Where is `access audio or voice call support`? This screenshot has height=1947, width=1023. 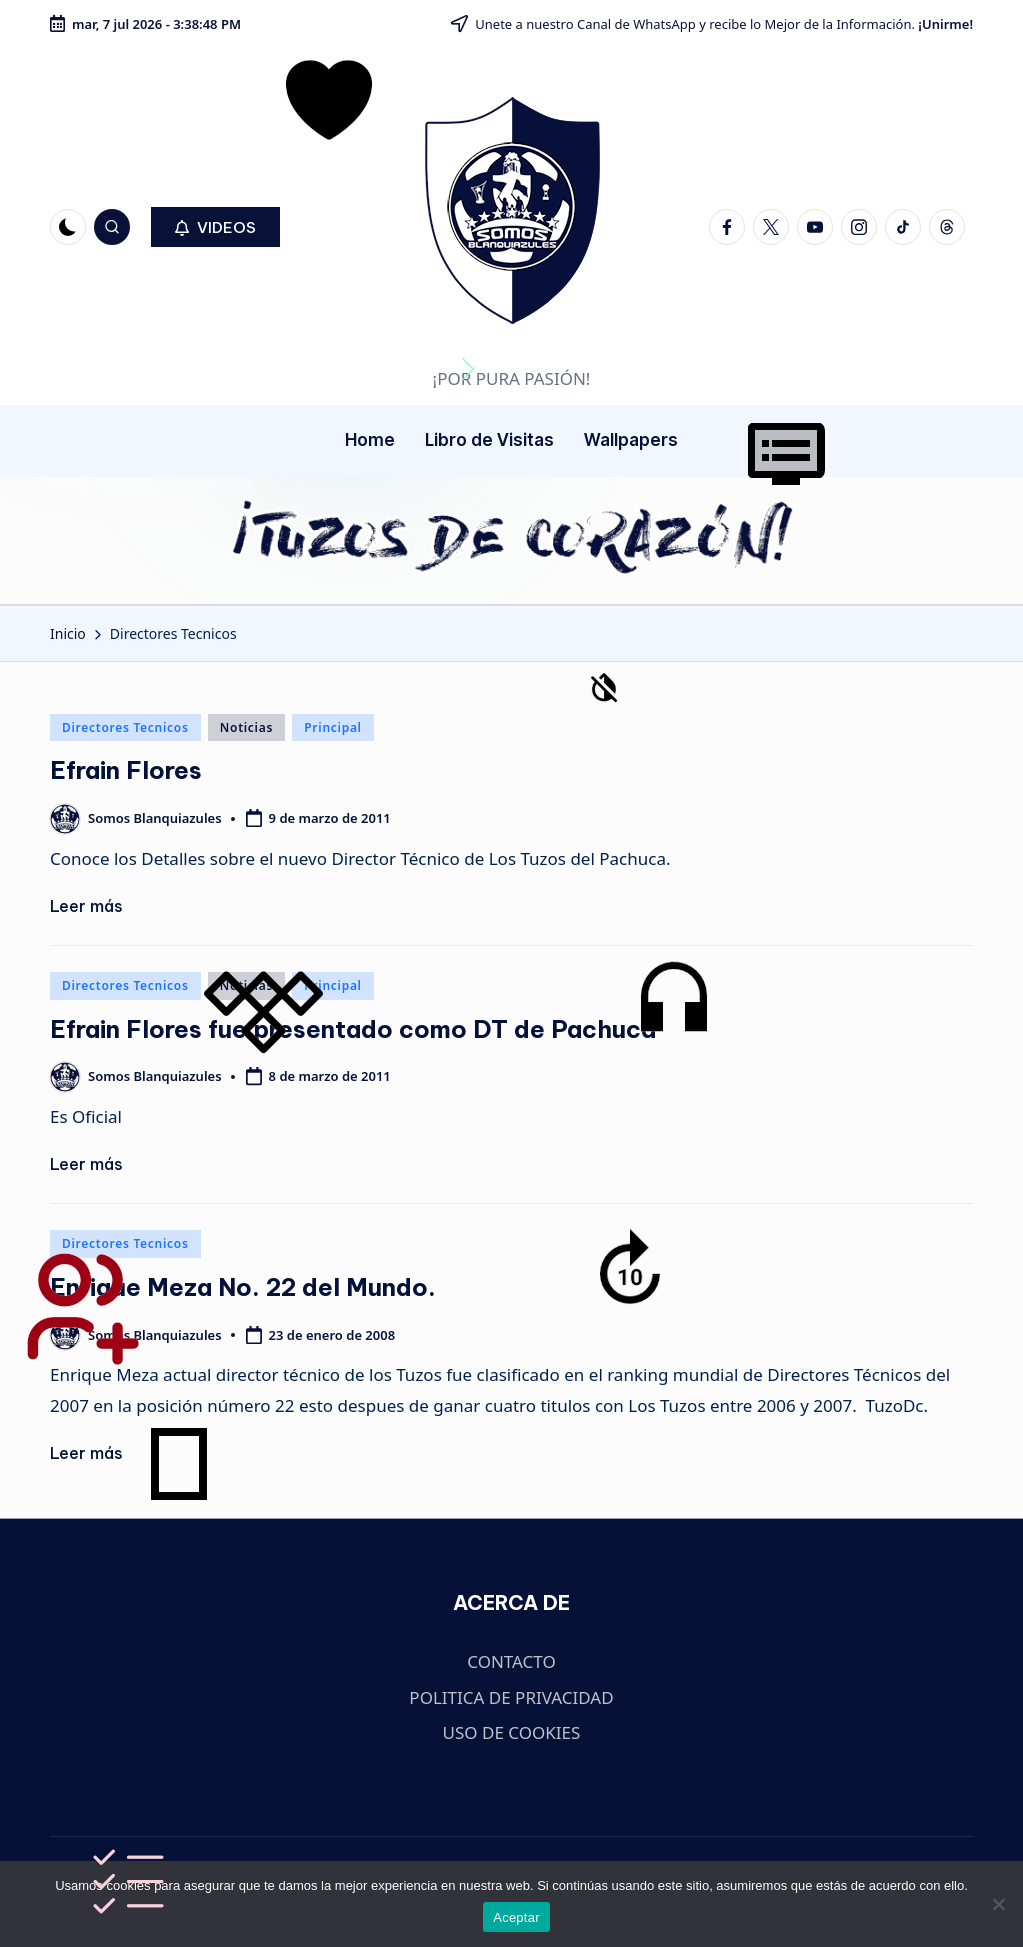 access audio or voice call support is located at coordinates (674, 1002).